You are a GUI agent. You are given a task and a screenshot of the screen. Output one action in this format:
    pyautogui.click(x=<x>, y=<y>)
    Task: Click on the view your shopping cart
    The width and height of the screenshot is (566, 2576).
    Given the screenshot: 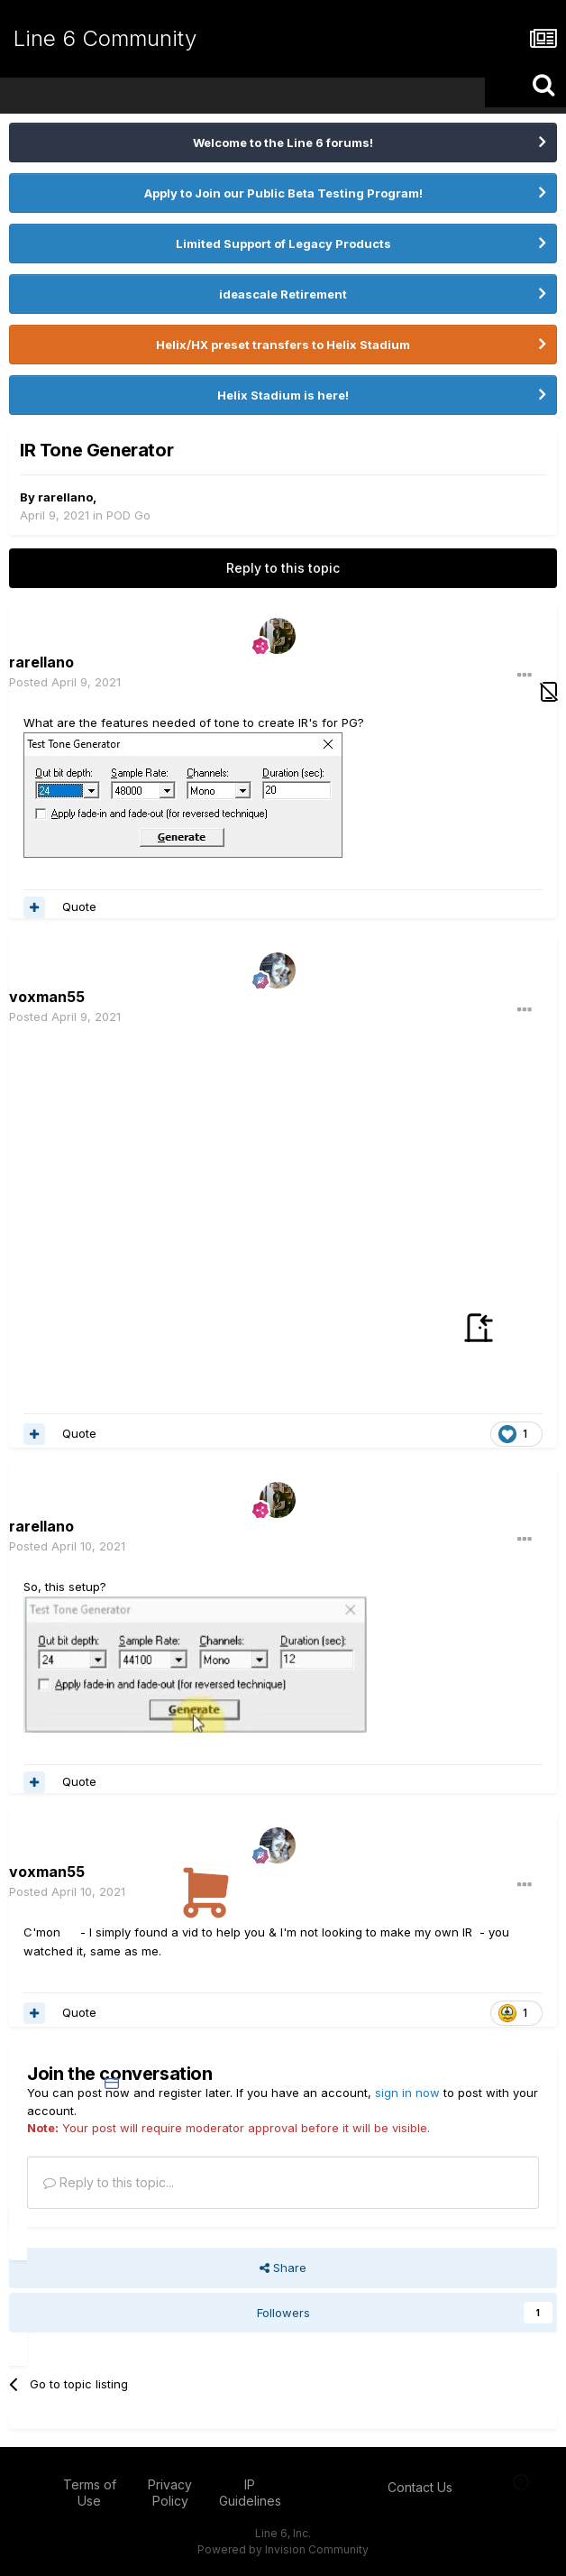 What is the action you would take?
    pyautogui.click(x=205, y=1892)
    